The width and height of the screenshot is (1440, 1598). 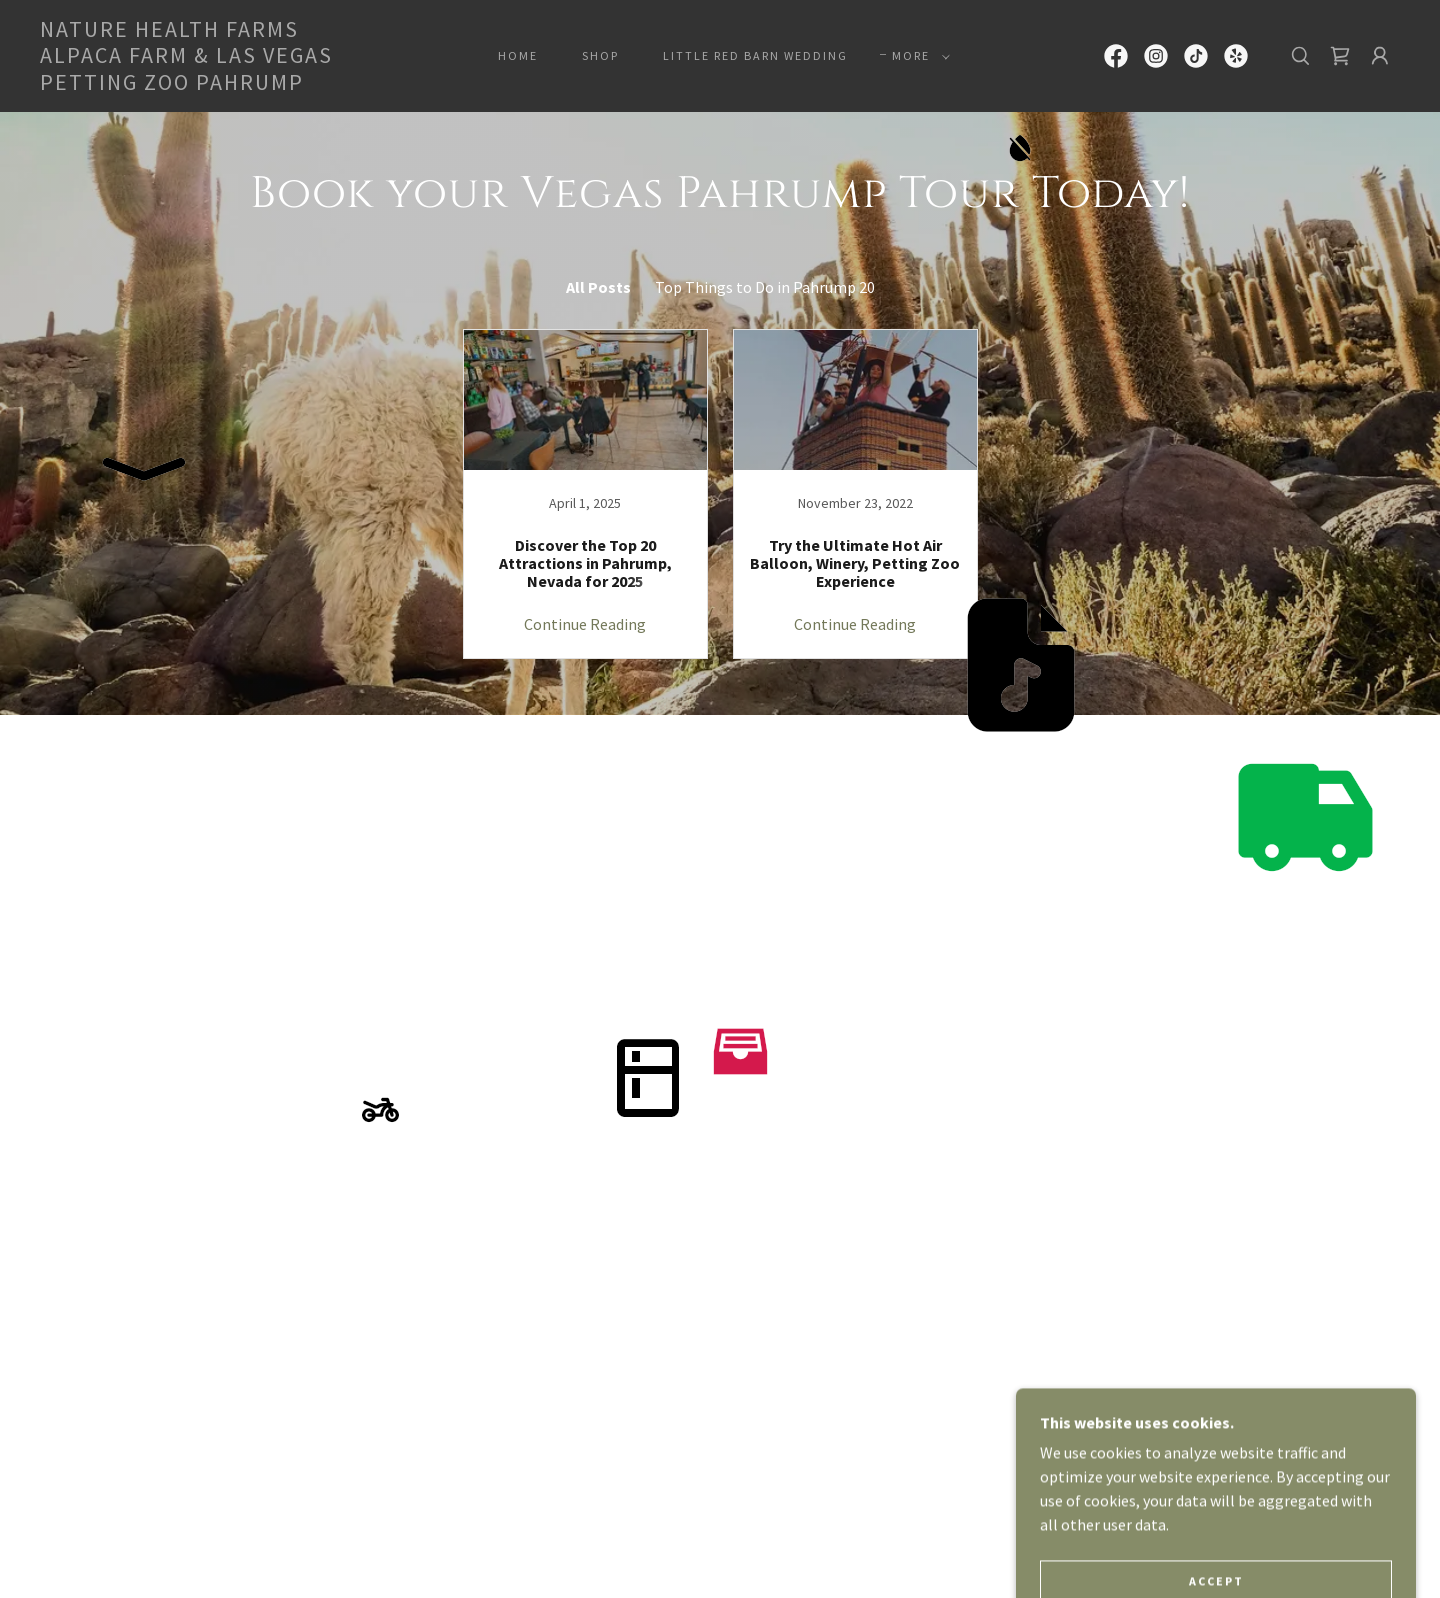 What do you see at coordinates (1021, 665) in the screenshot?
I see `open an audio or music file` at bounding box center [1021, 665].